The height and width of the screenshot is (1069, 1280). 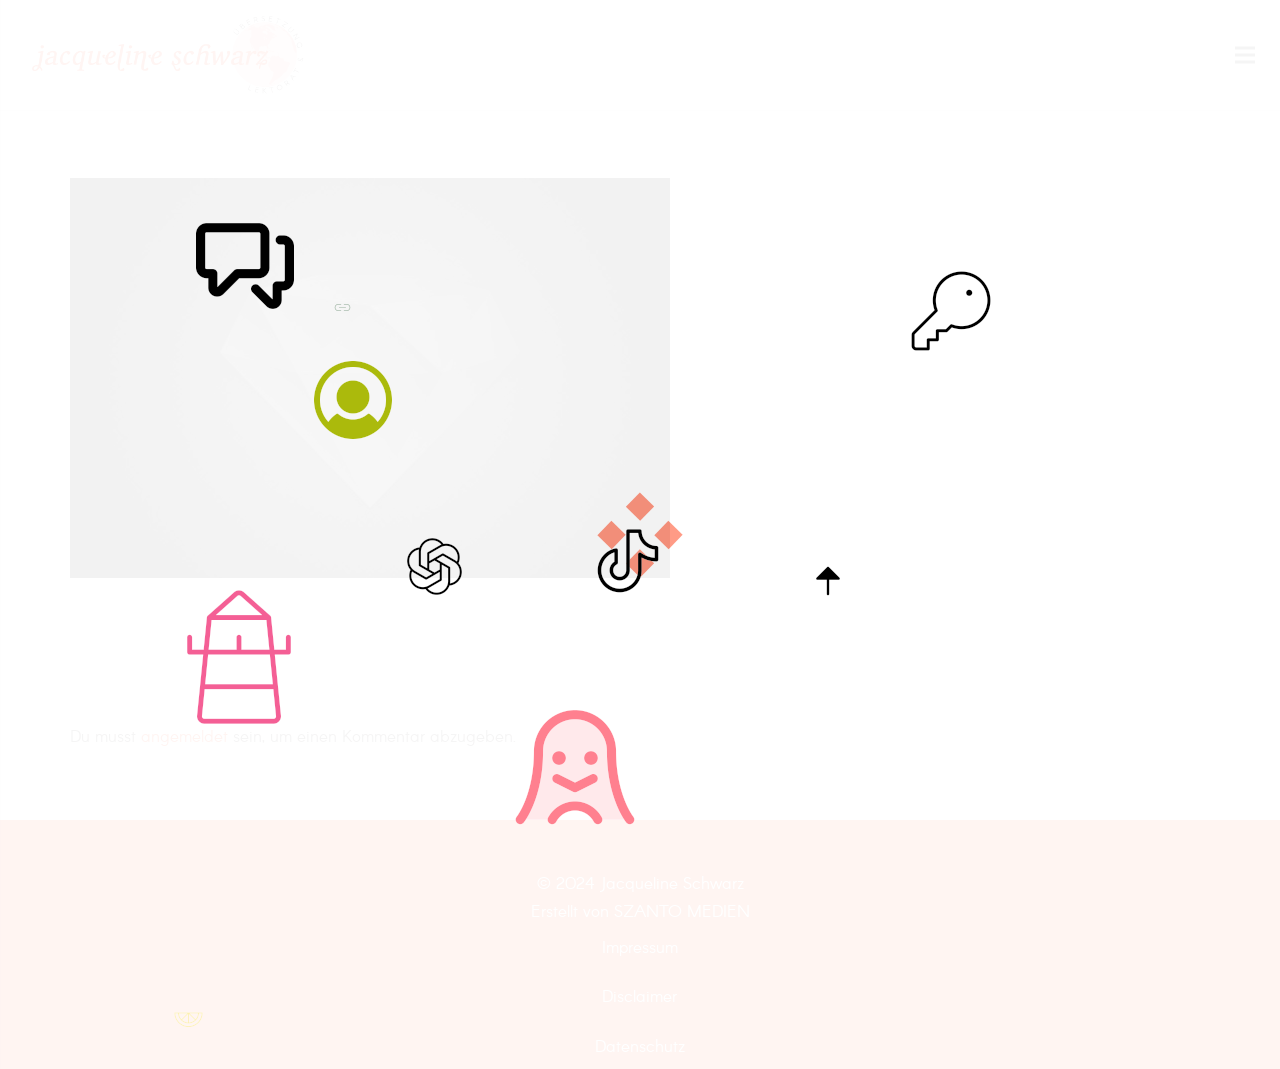 I want to click on open the TikTok app, so click(x=628, y=562).